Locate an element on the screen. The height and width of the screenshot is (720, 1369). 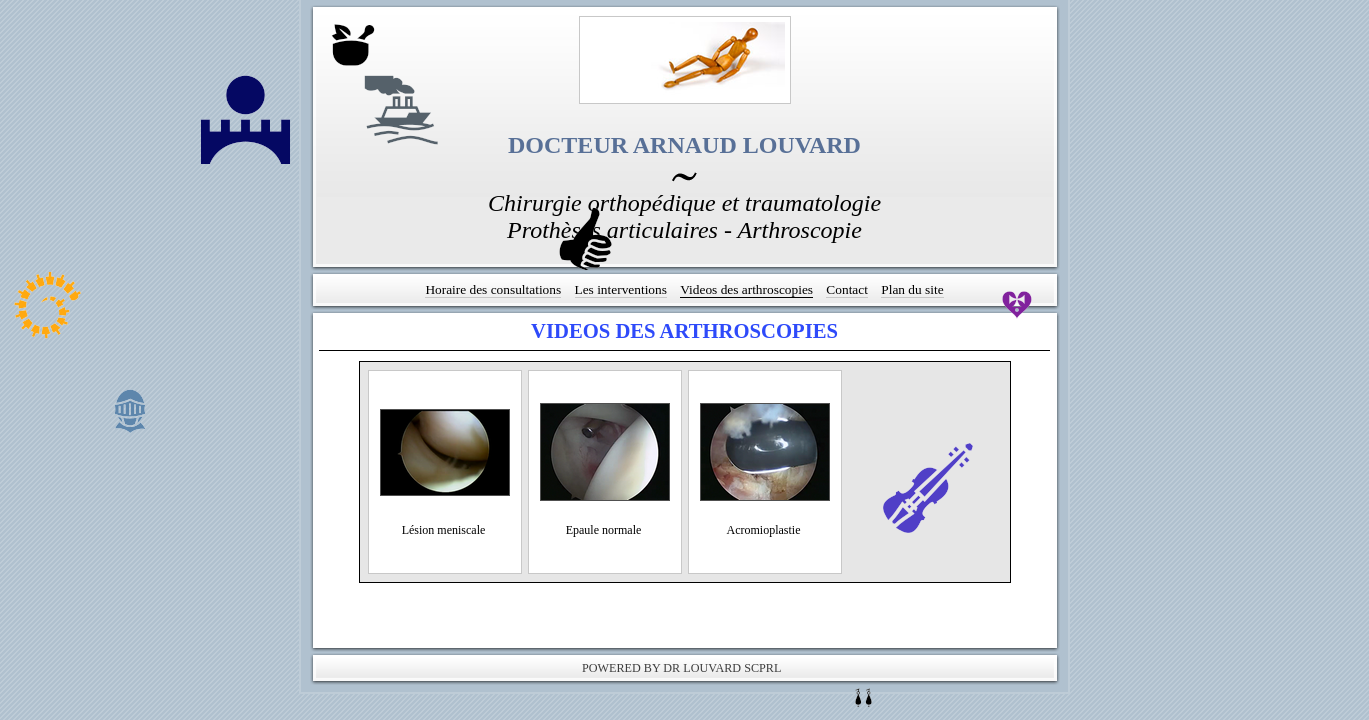
access music or audio settings is located at coordinates (928, 488).